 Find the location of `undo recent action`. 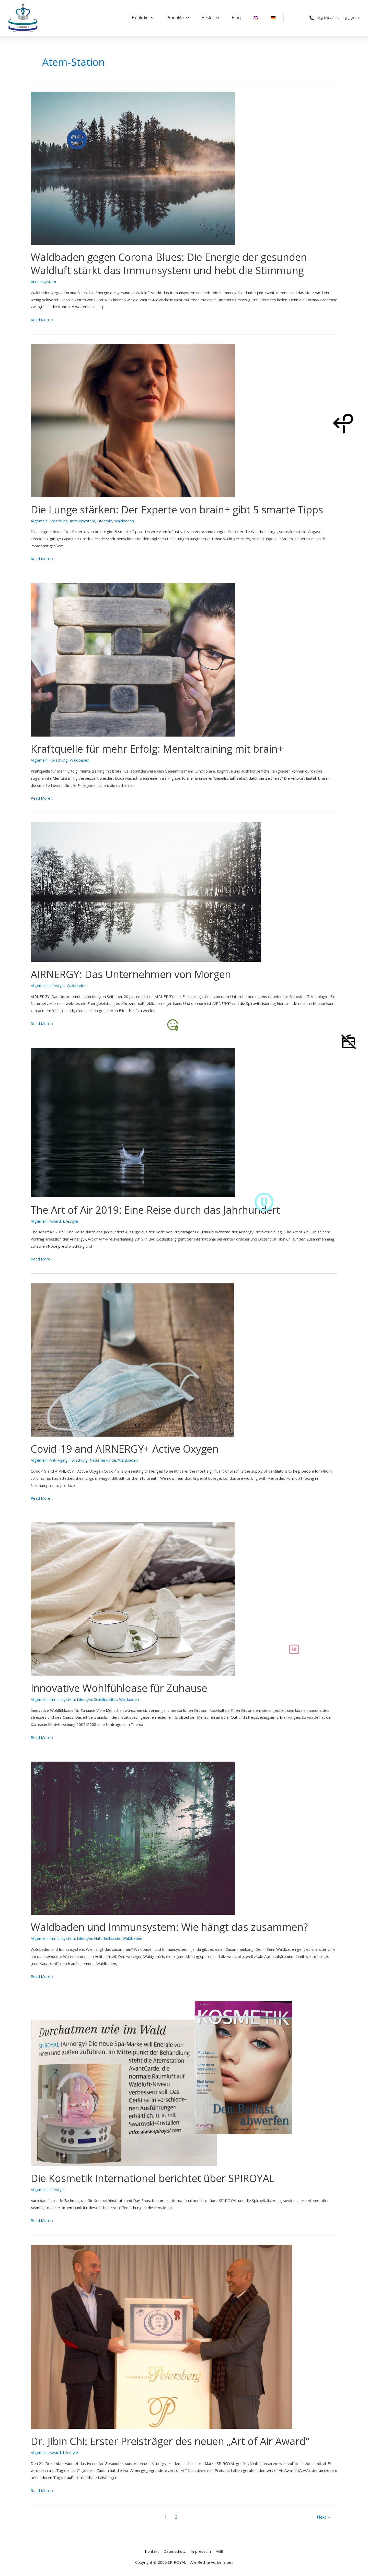

undo recent action is located at coordinates (343, 423).